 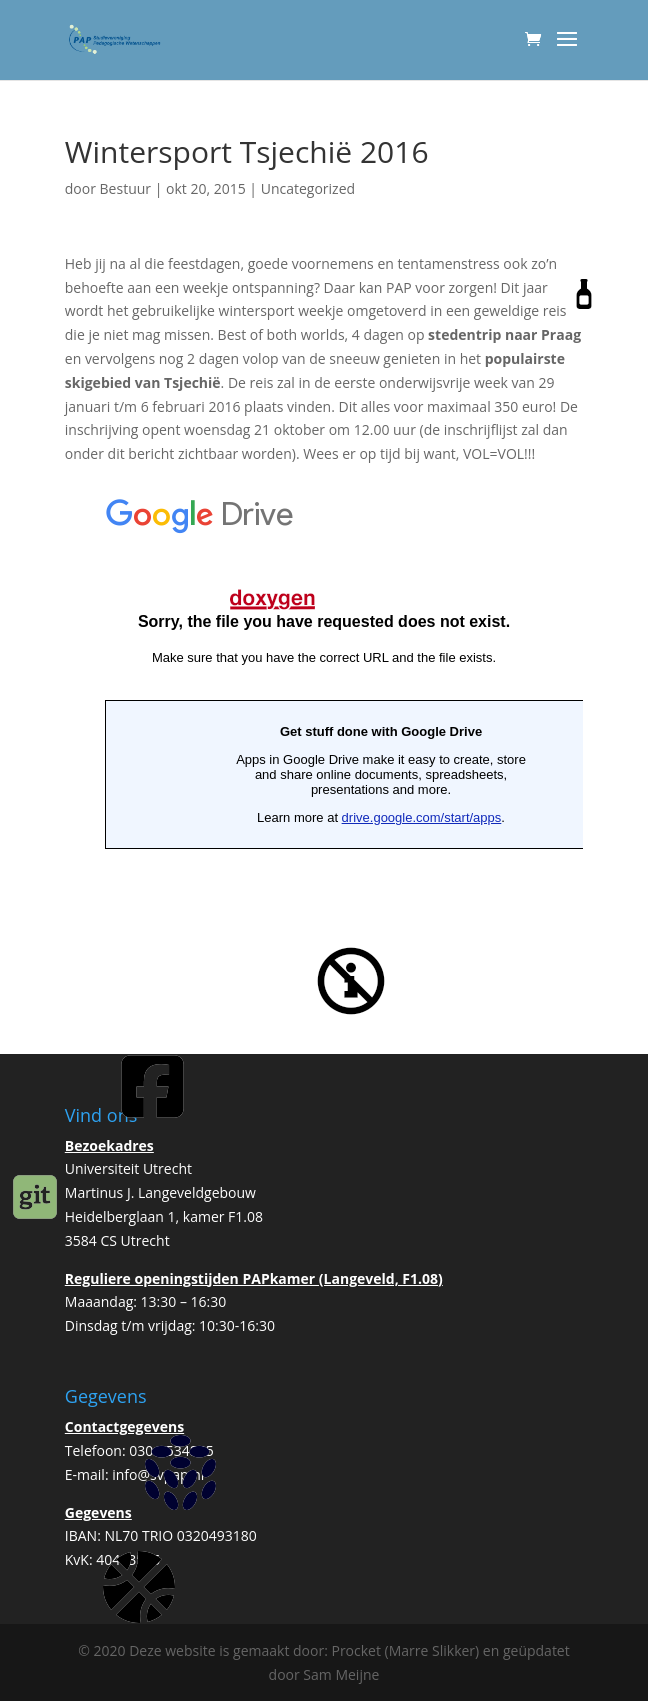 What do you see at coordinates (35, 1197) in the screenshot?
I see `git version control logo` at bounding box center [35, 1197].